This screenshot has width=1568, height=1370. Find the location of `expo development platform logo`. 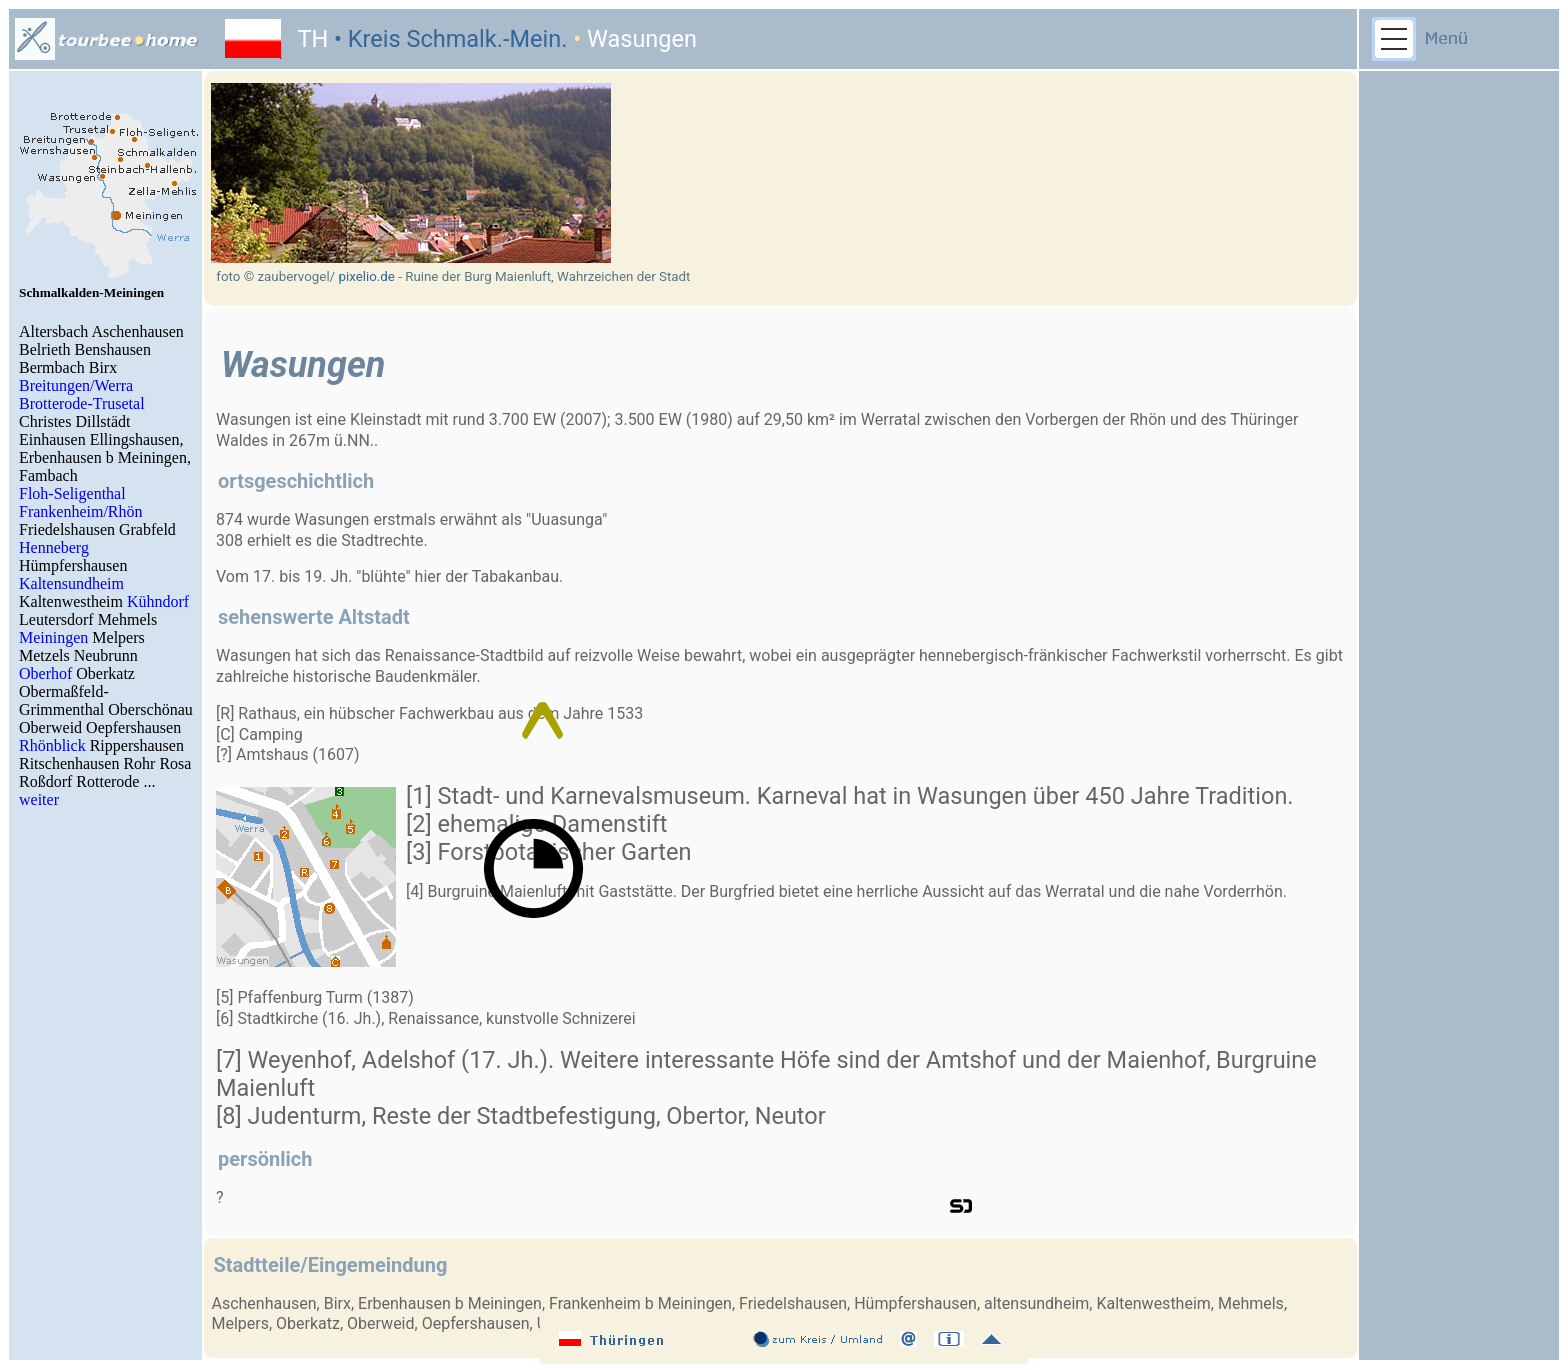

expo development platform logo is located at coordinates (542, 720).